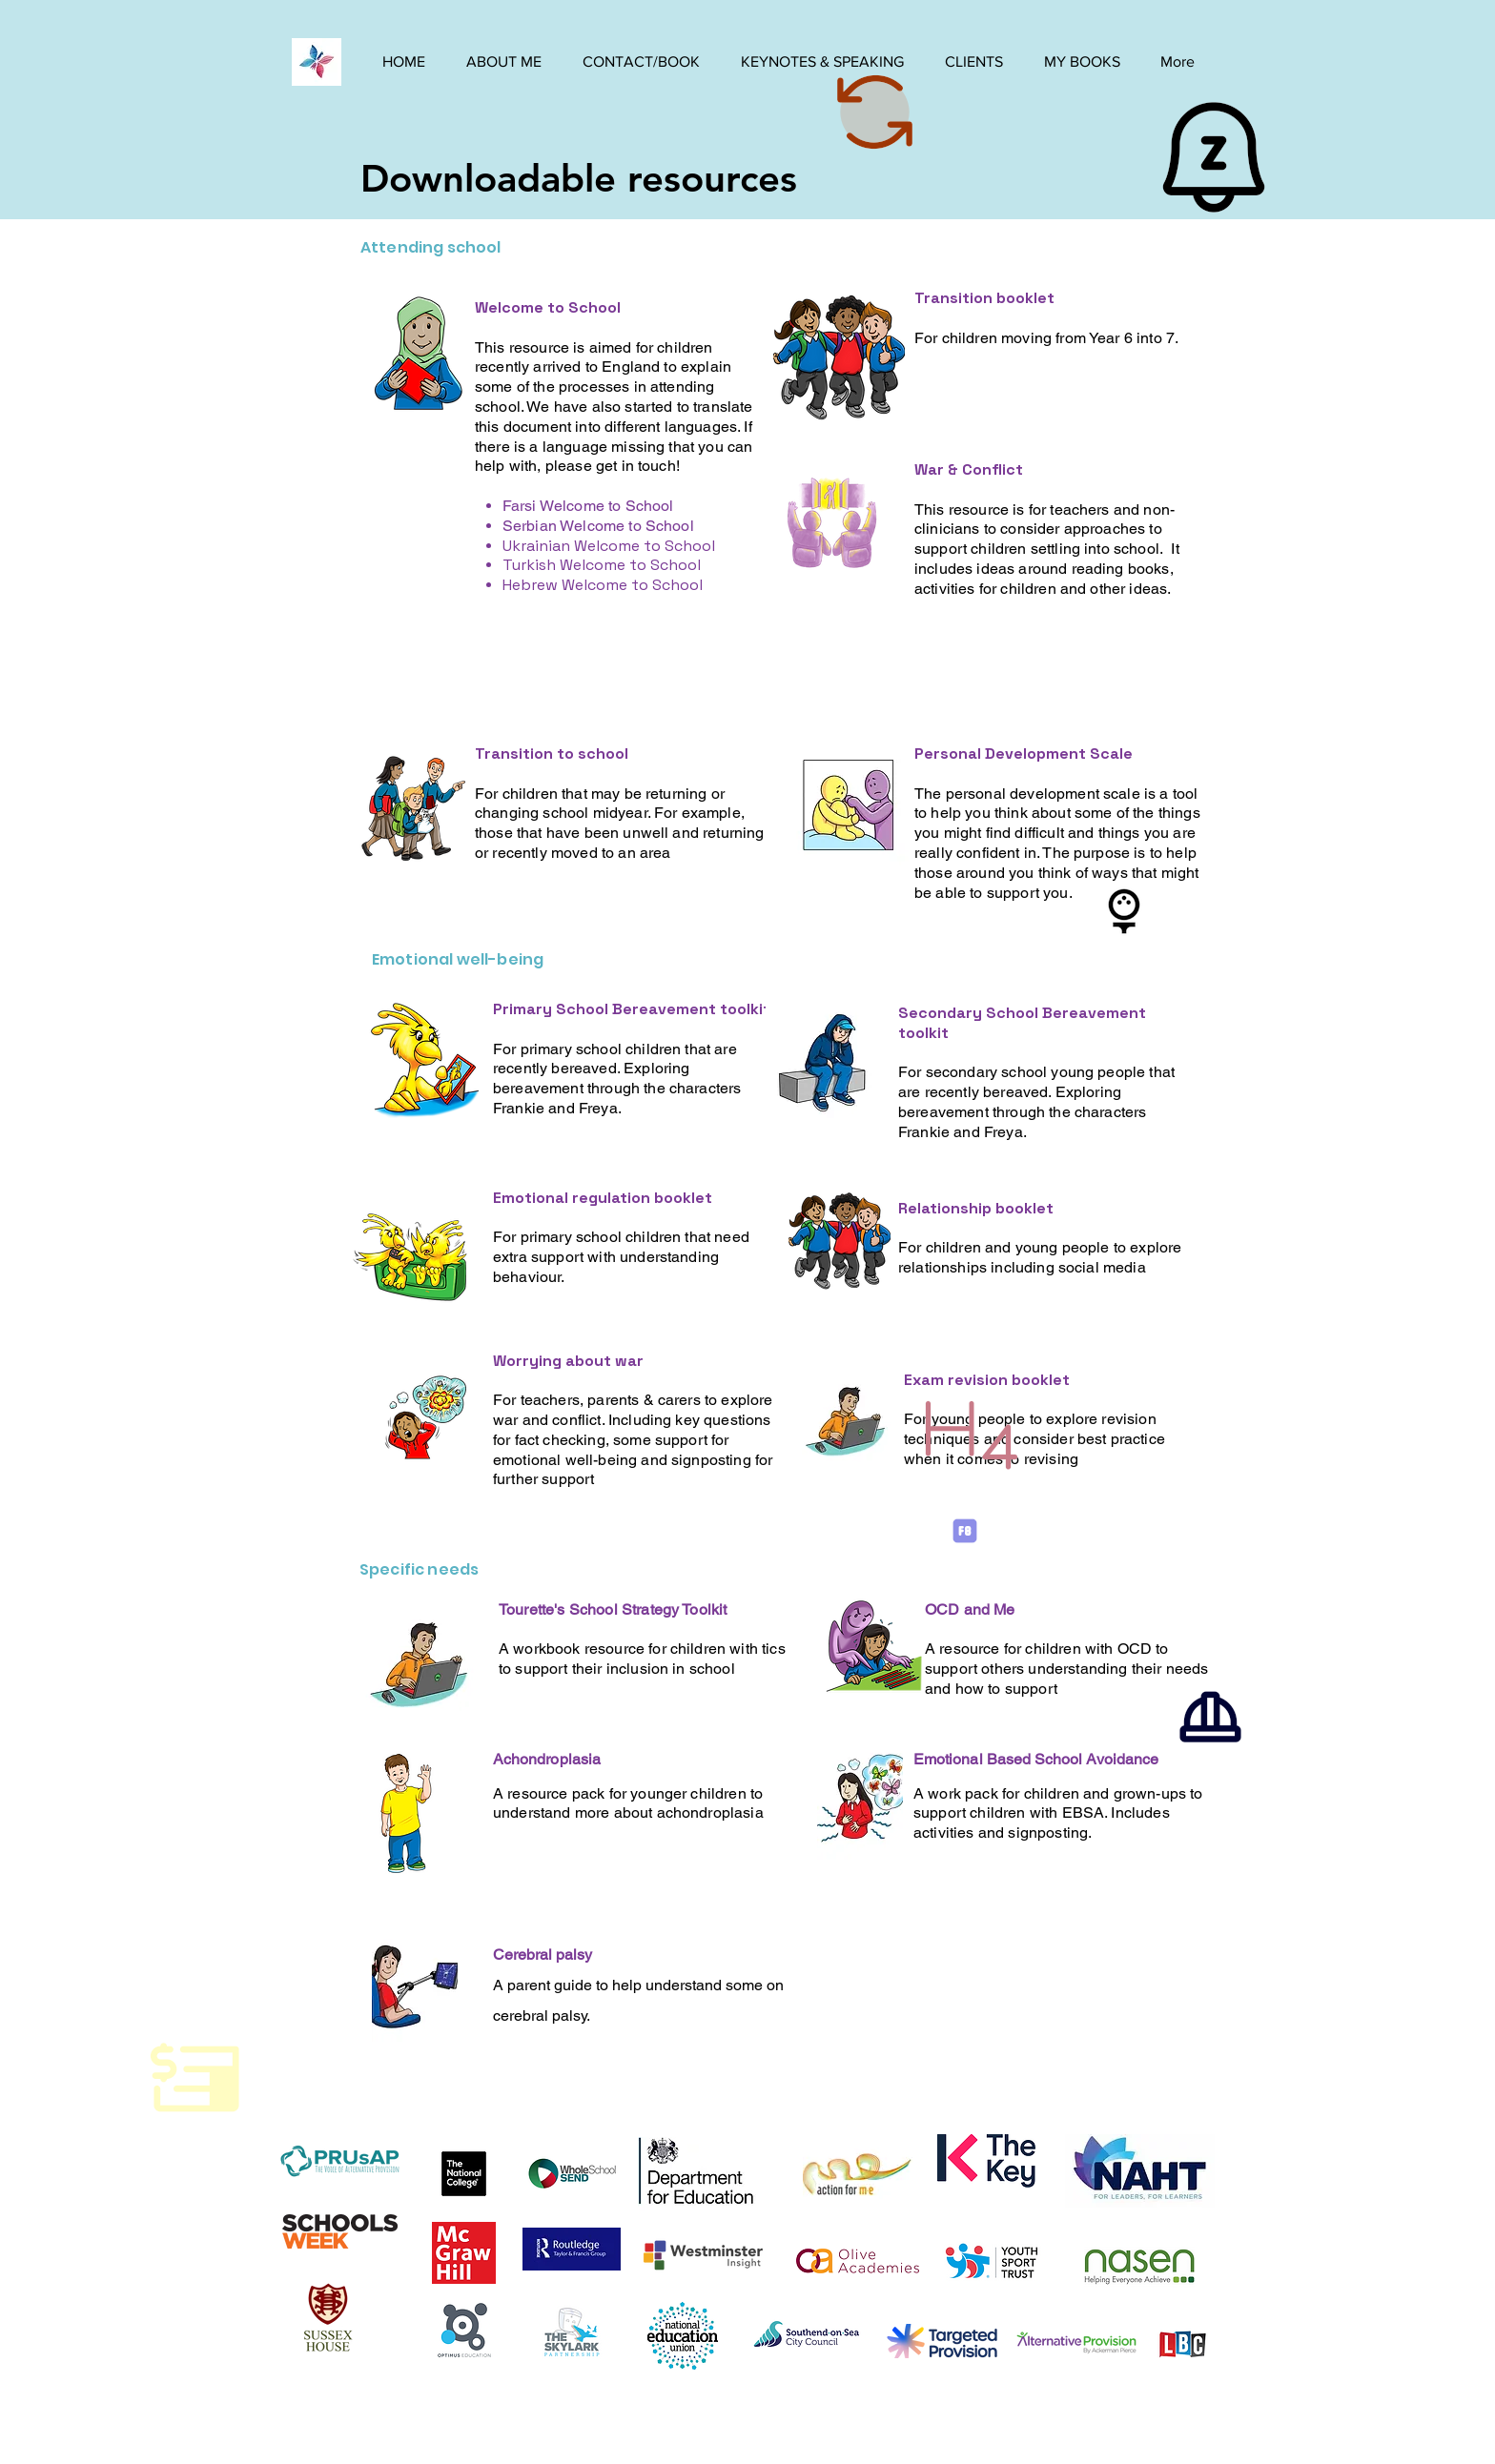  What do you see at coordinates (965, 1531) in the screenshot?
I see `Facebook F8 developer conference logo or branding` at bounding box center [965, 1531].